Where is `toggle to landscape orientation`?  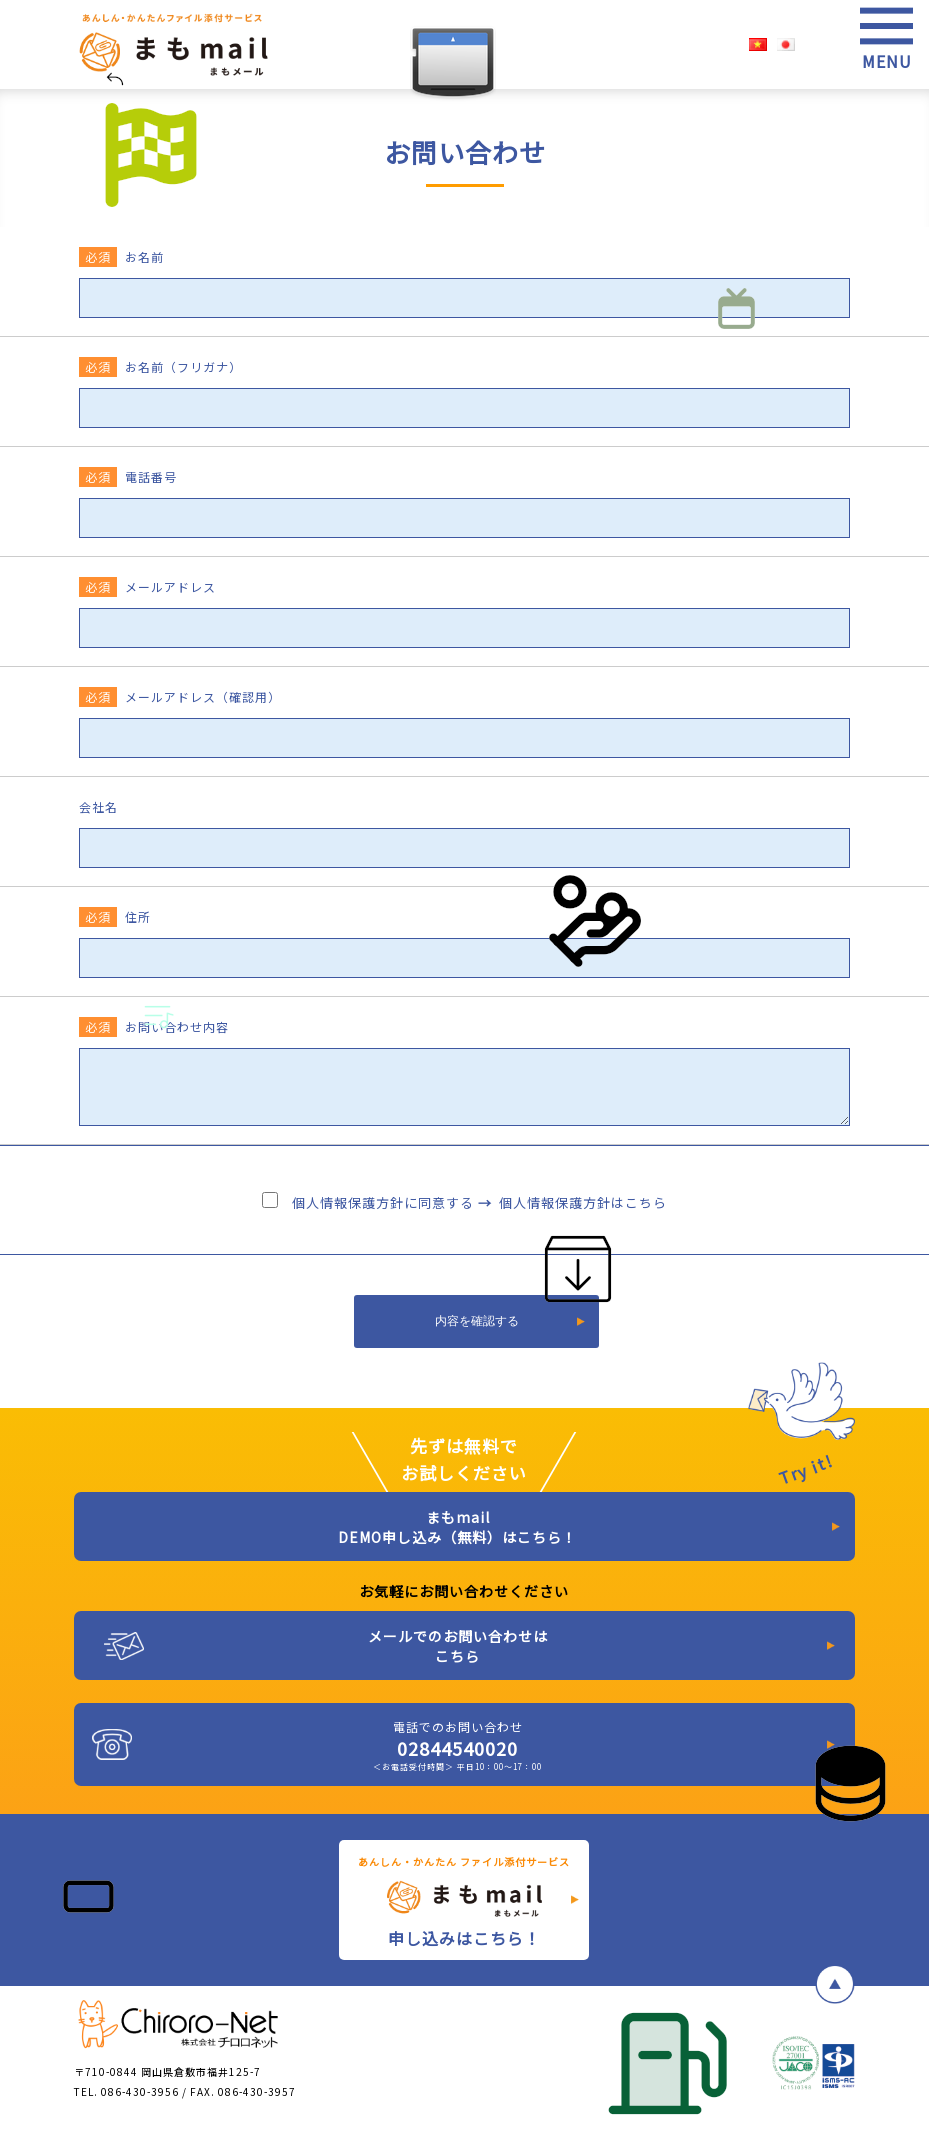
toggle to landscape orientation is located at coordinates (88, 1896).